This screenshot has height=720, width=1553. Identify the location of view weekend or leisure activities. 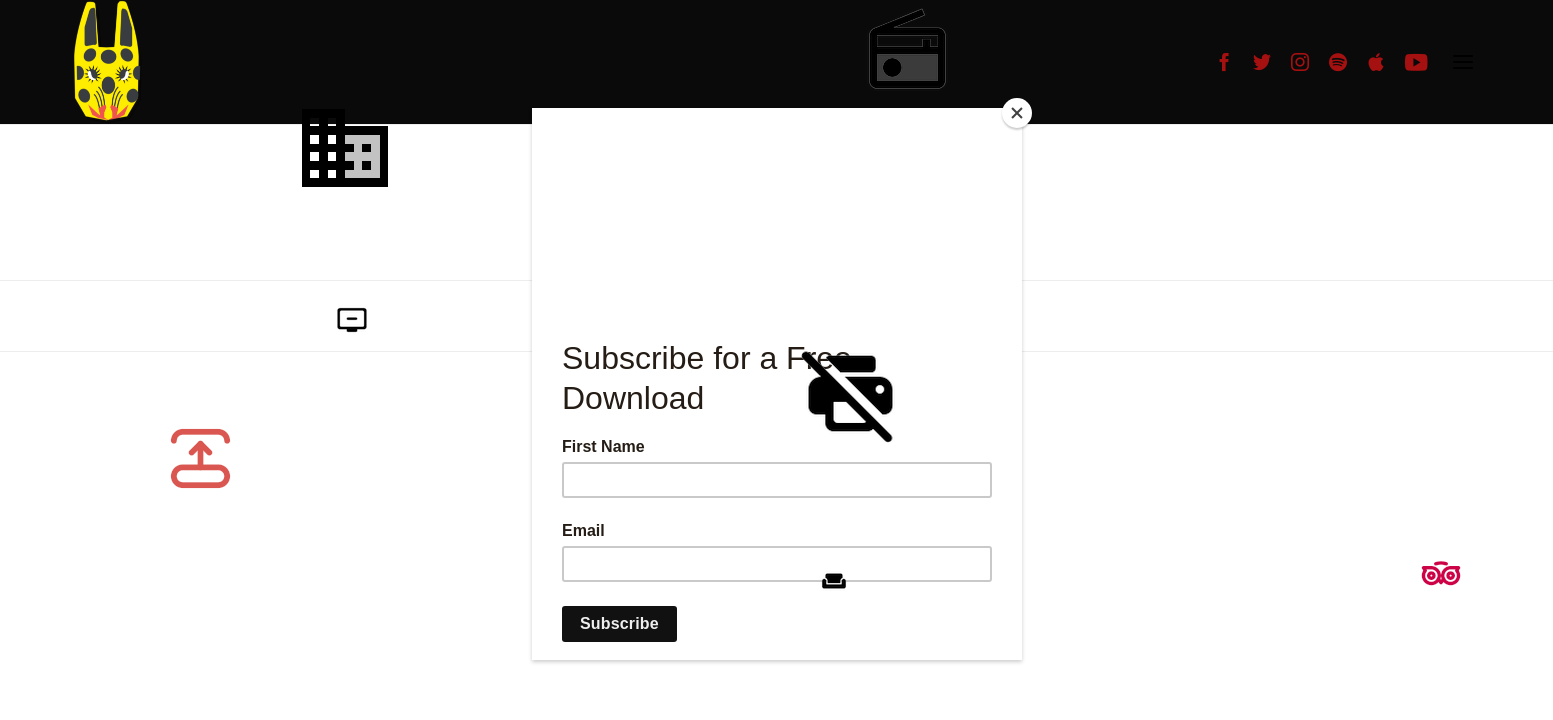
(834, 581).